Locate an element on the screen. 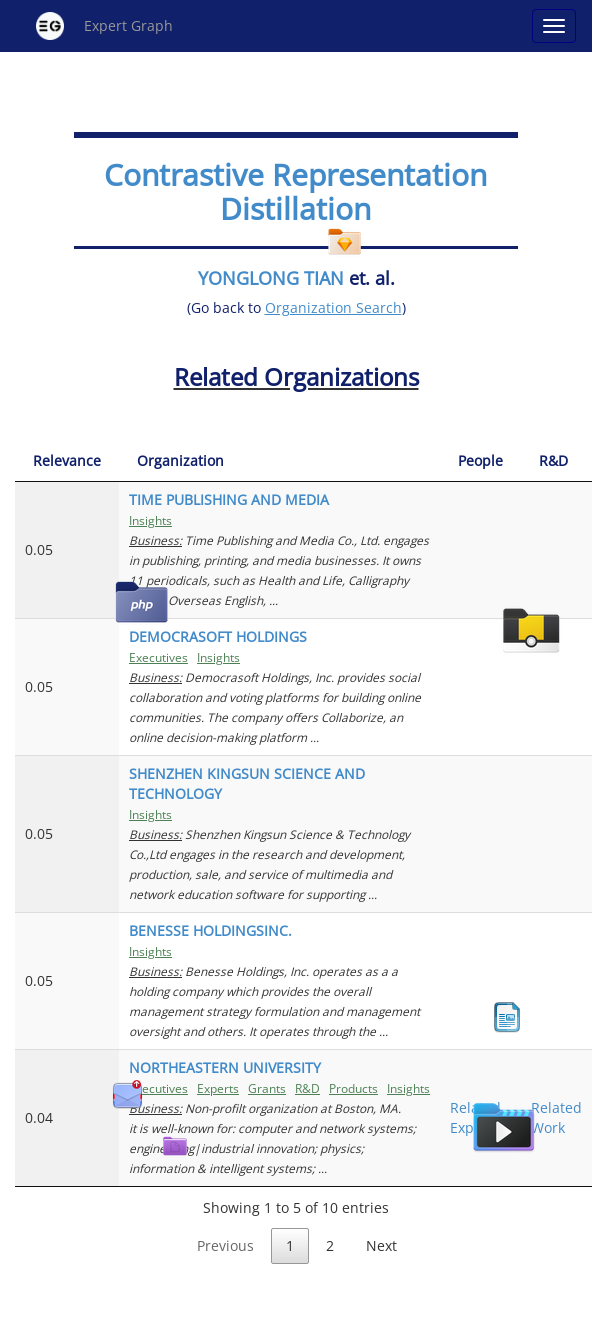 This screenshot has height=1320, width=592. open your movies folder is located at coordinates (503, 1128).